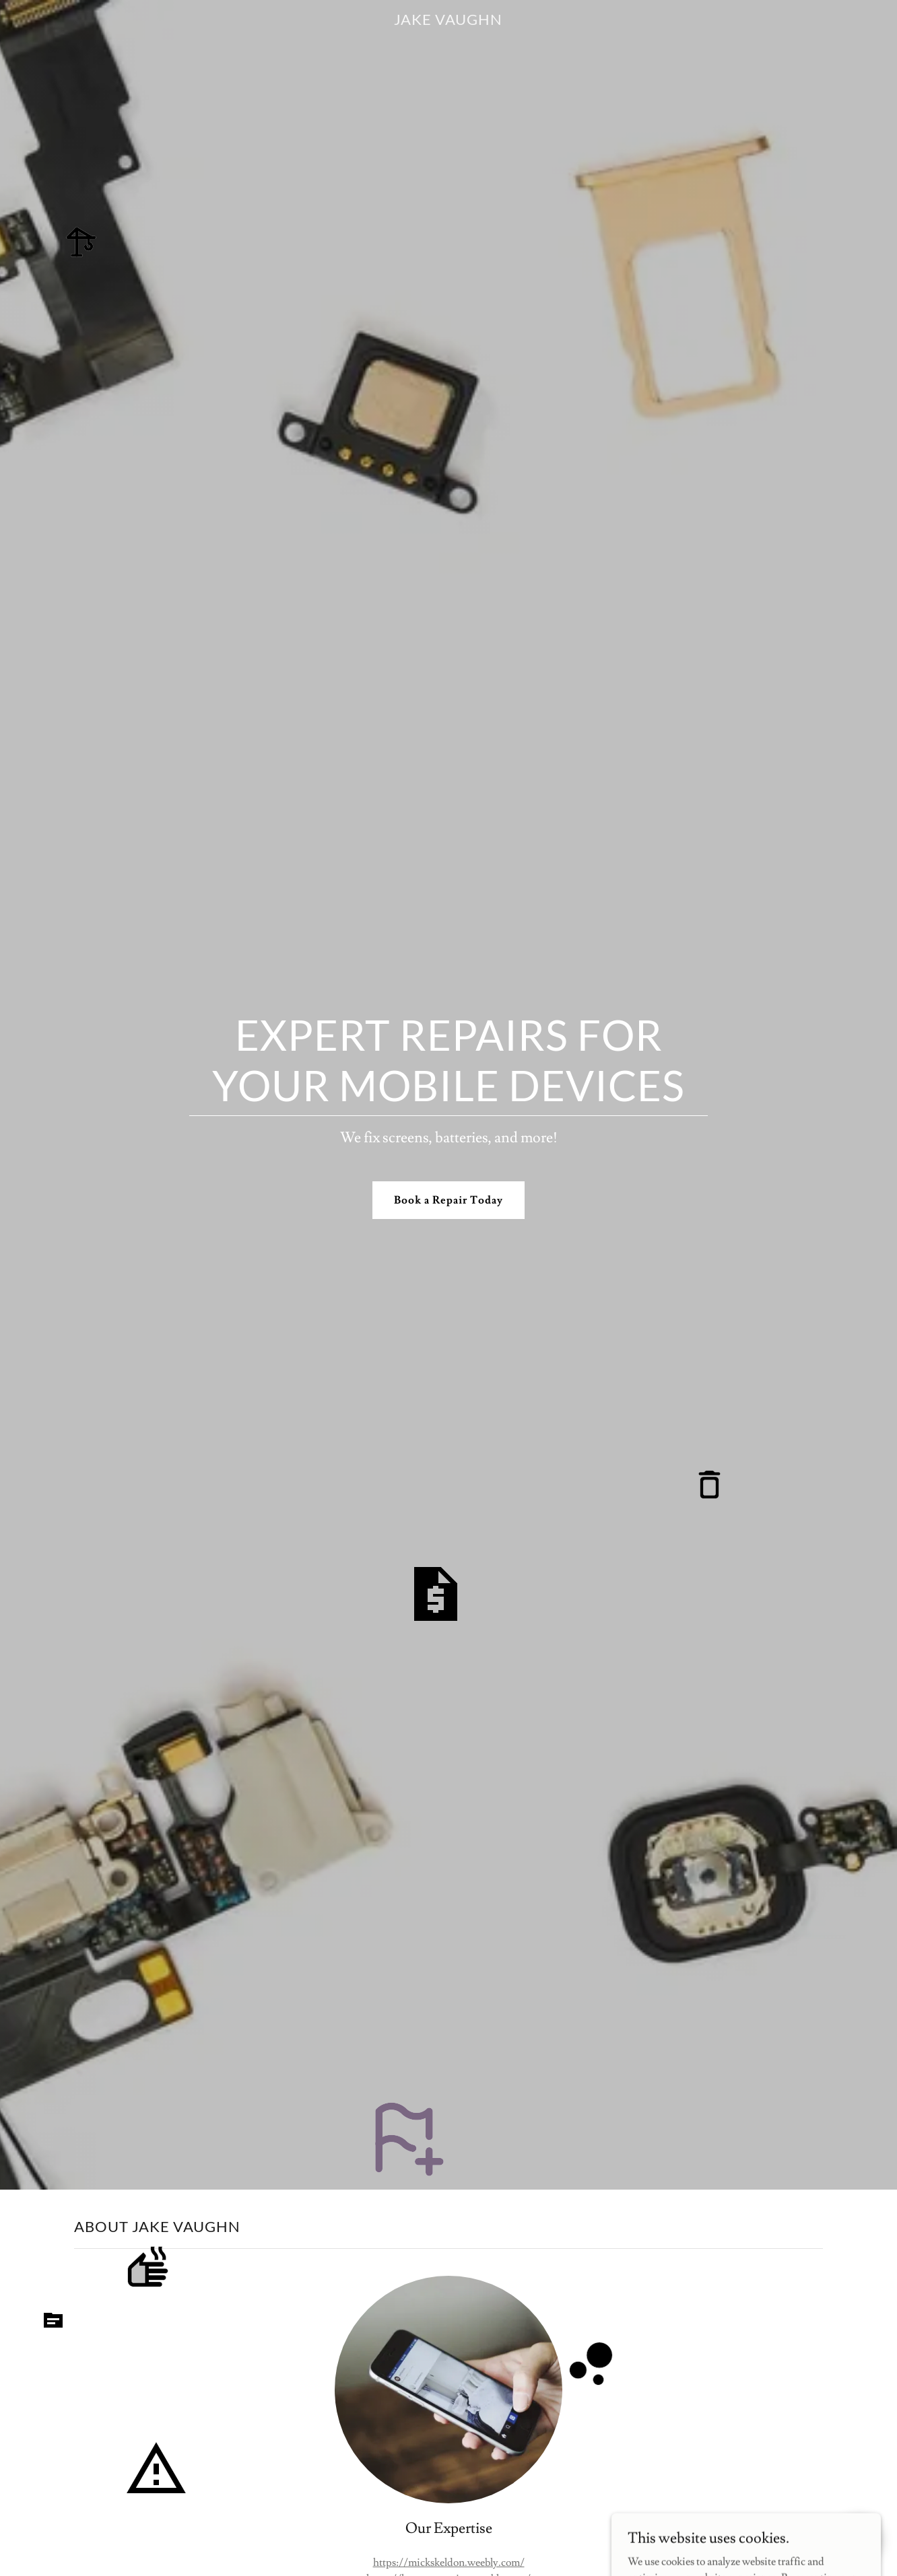 This screenshot has width=897, height=2576. I want to click on hand dryer available in this location, so click(149, 2266).